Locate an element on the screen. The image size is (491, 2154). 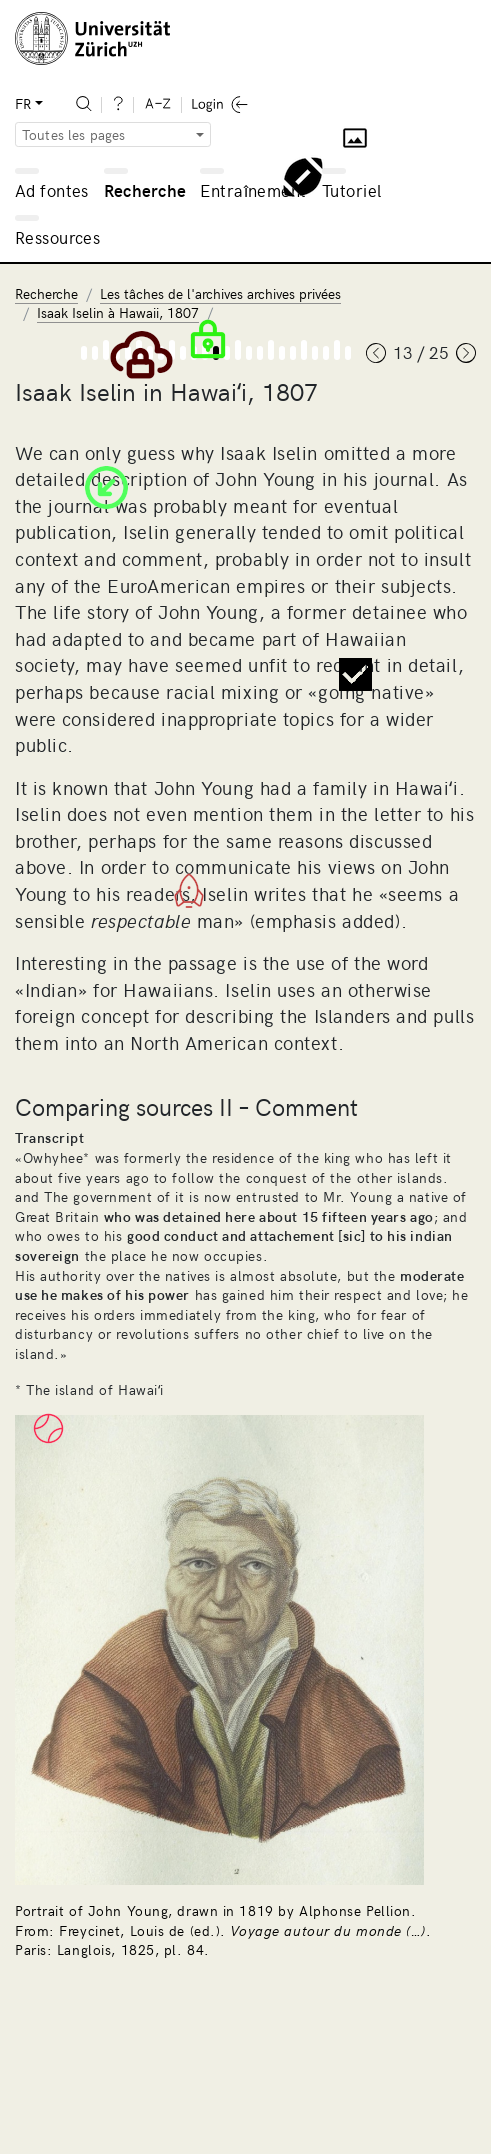
navigate to previous or lower-left content is located at coordinates (106, 487).